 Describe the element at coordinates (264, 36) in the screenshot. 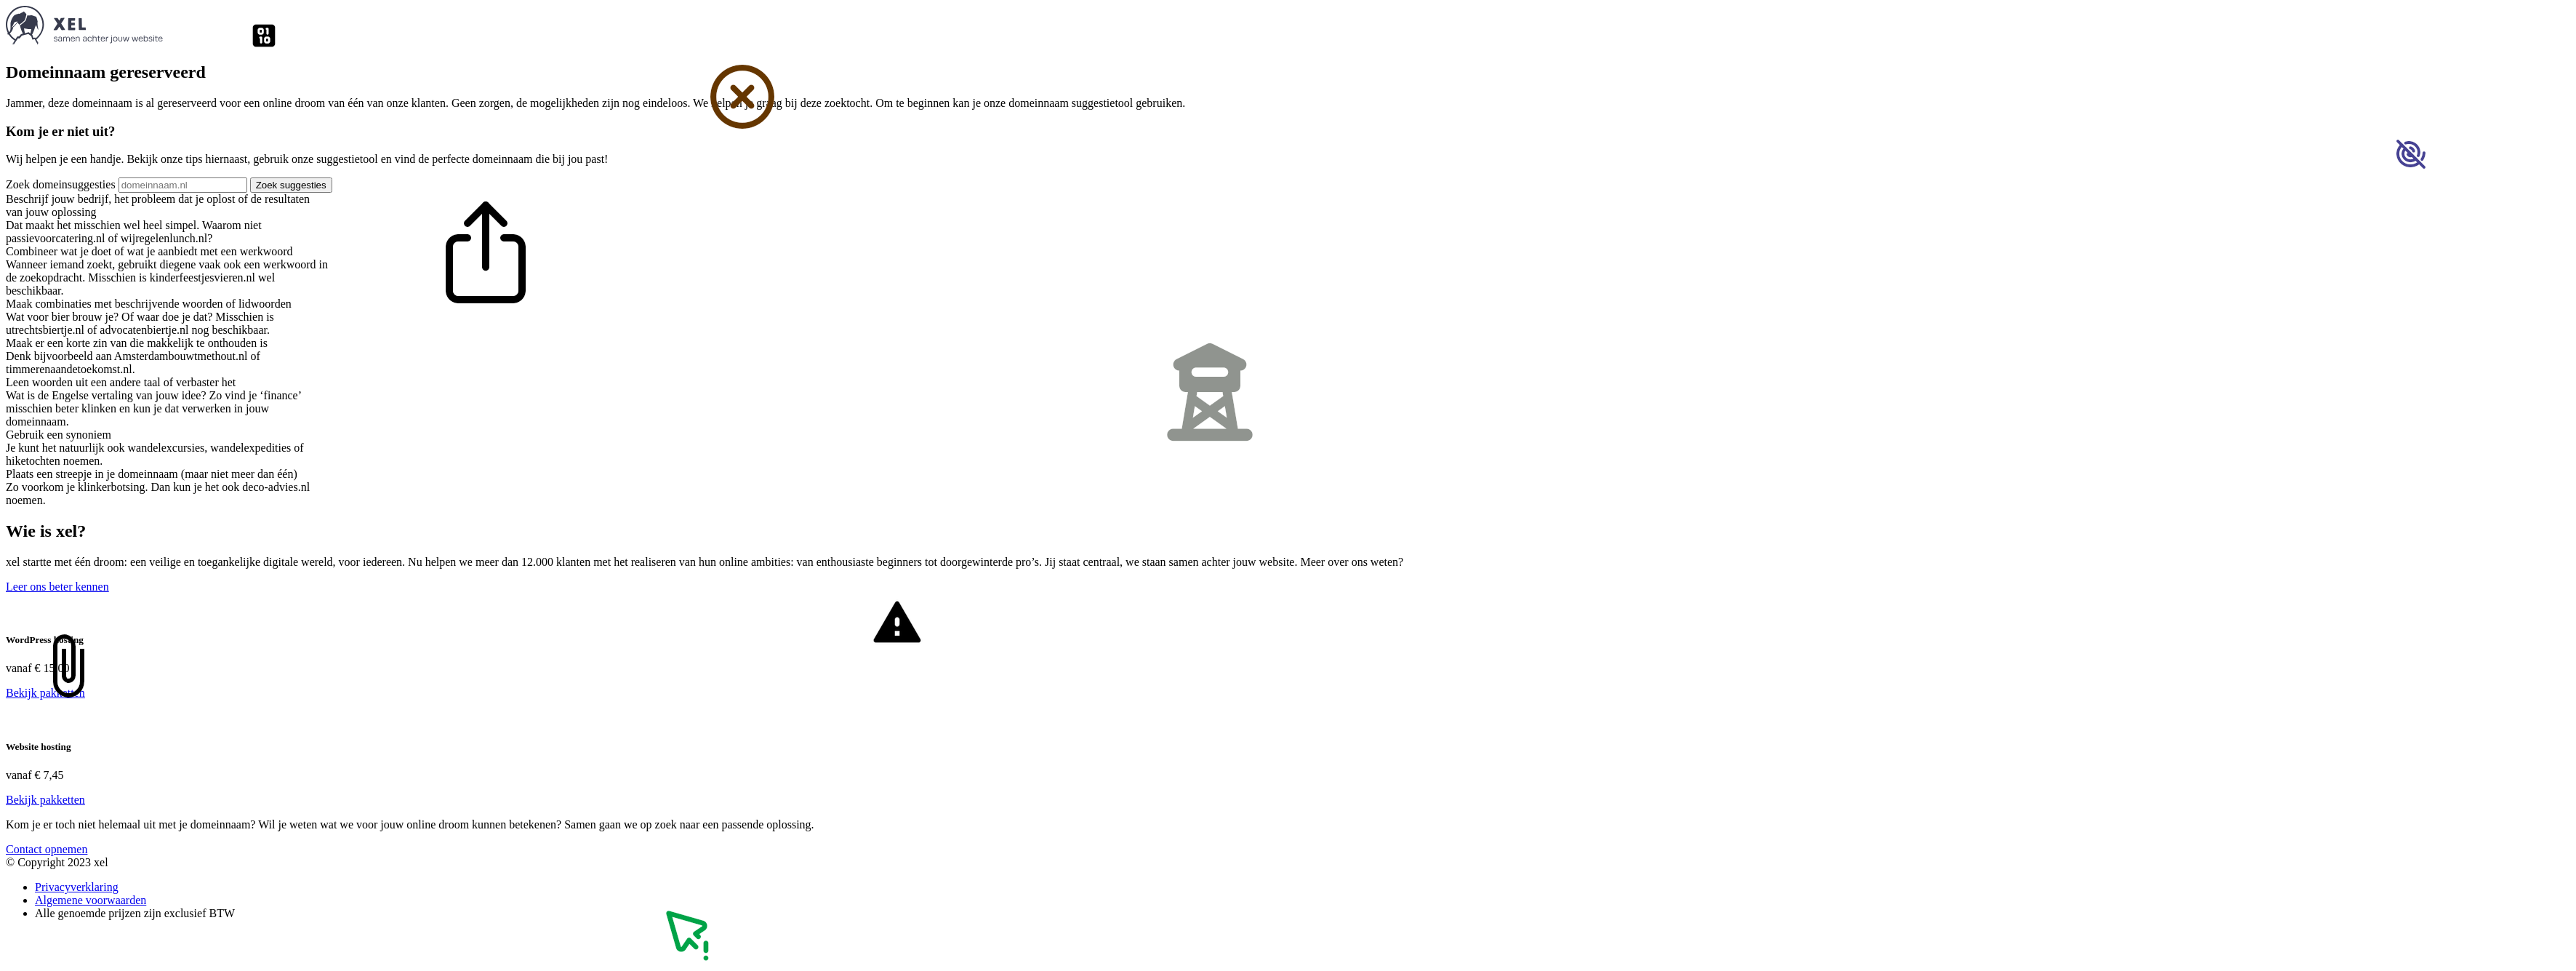

I see `view binary or raw data` at that location.